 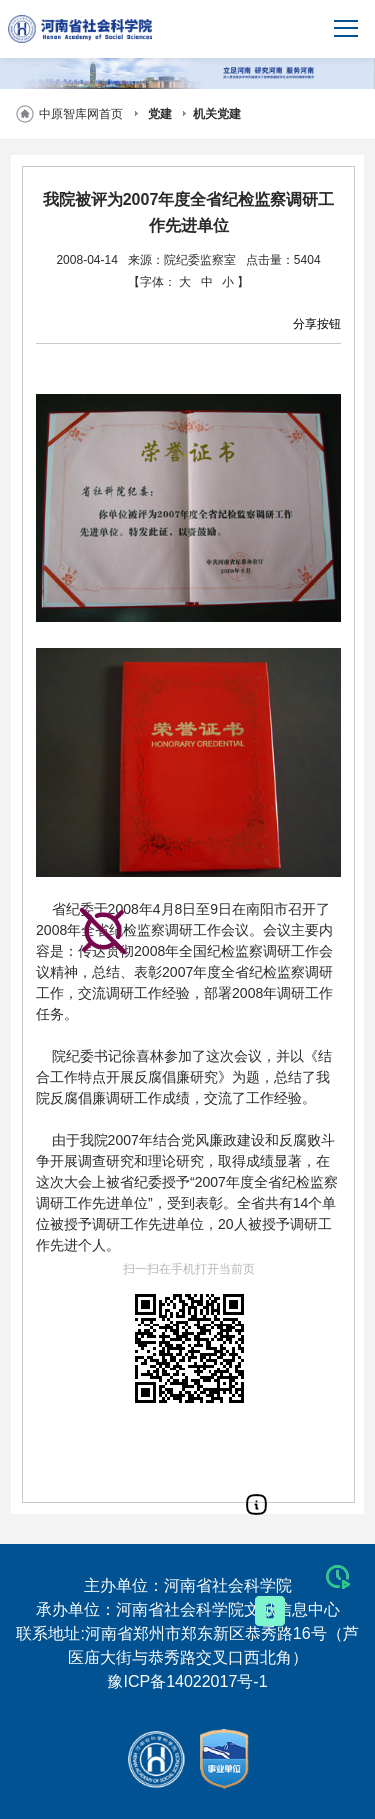 I want to click on start a timer or scheduled task, so click(x=337, y=1576).